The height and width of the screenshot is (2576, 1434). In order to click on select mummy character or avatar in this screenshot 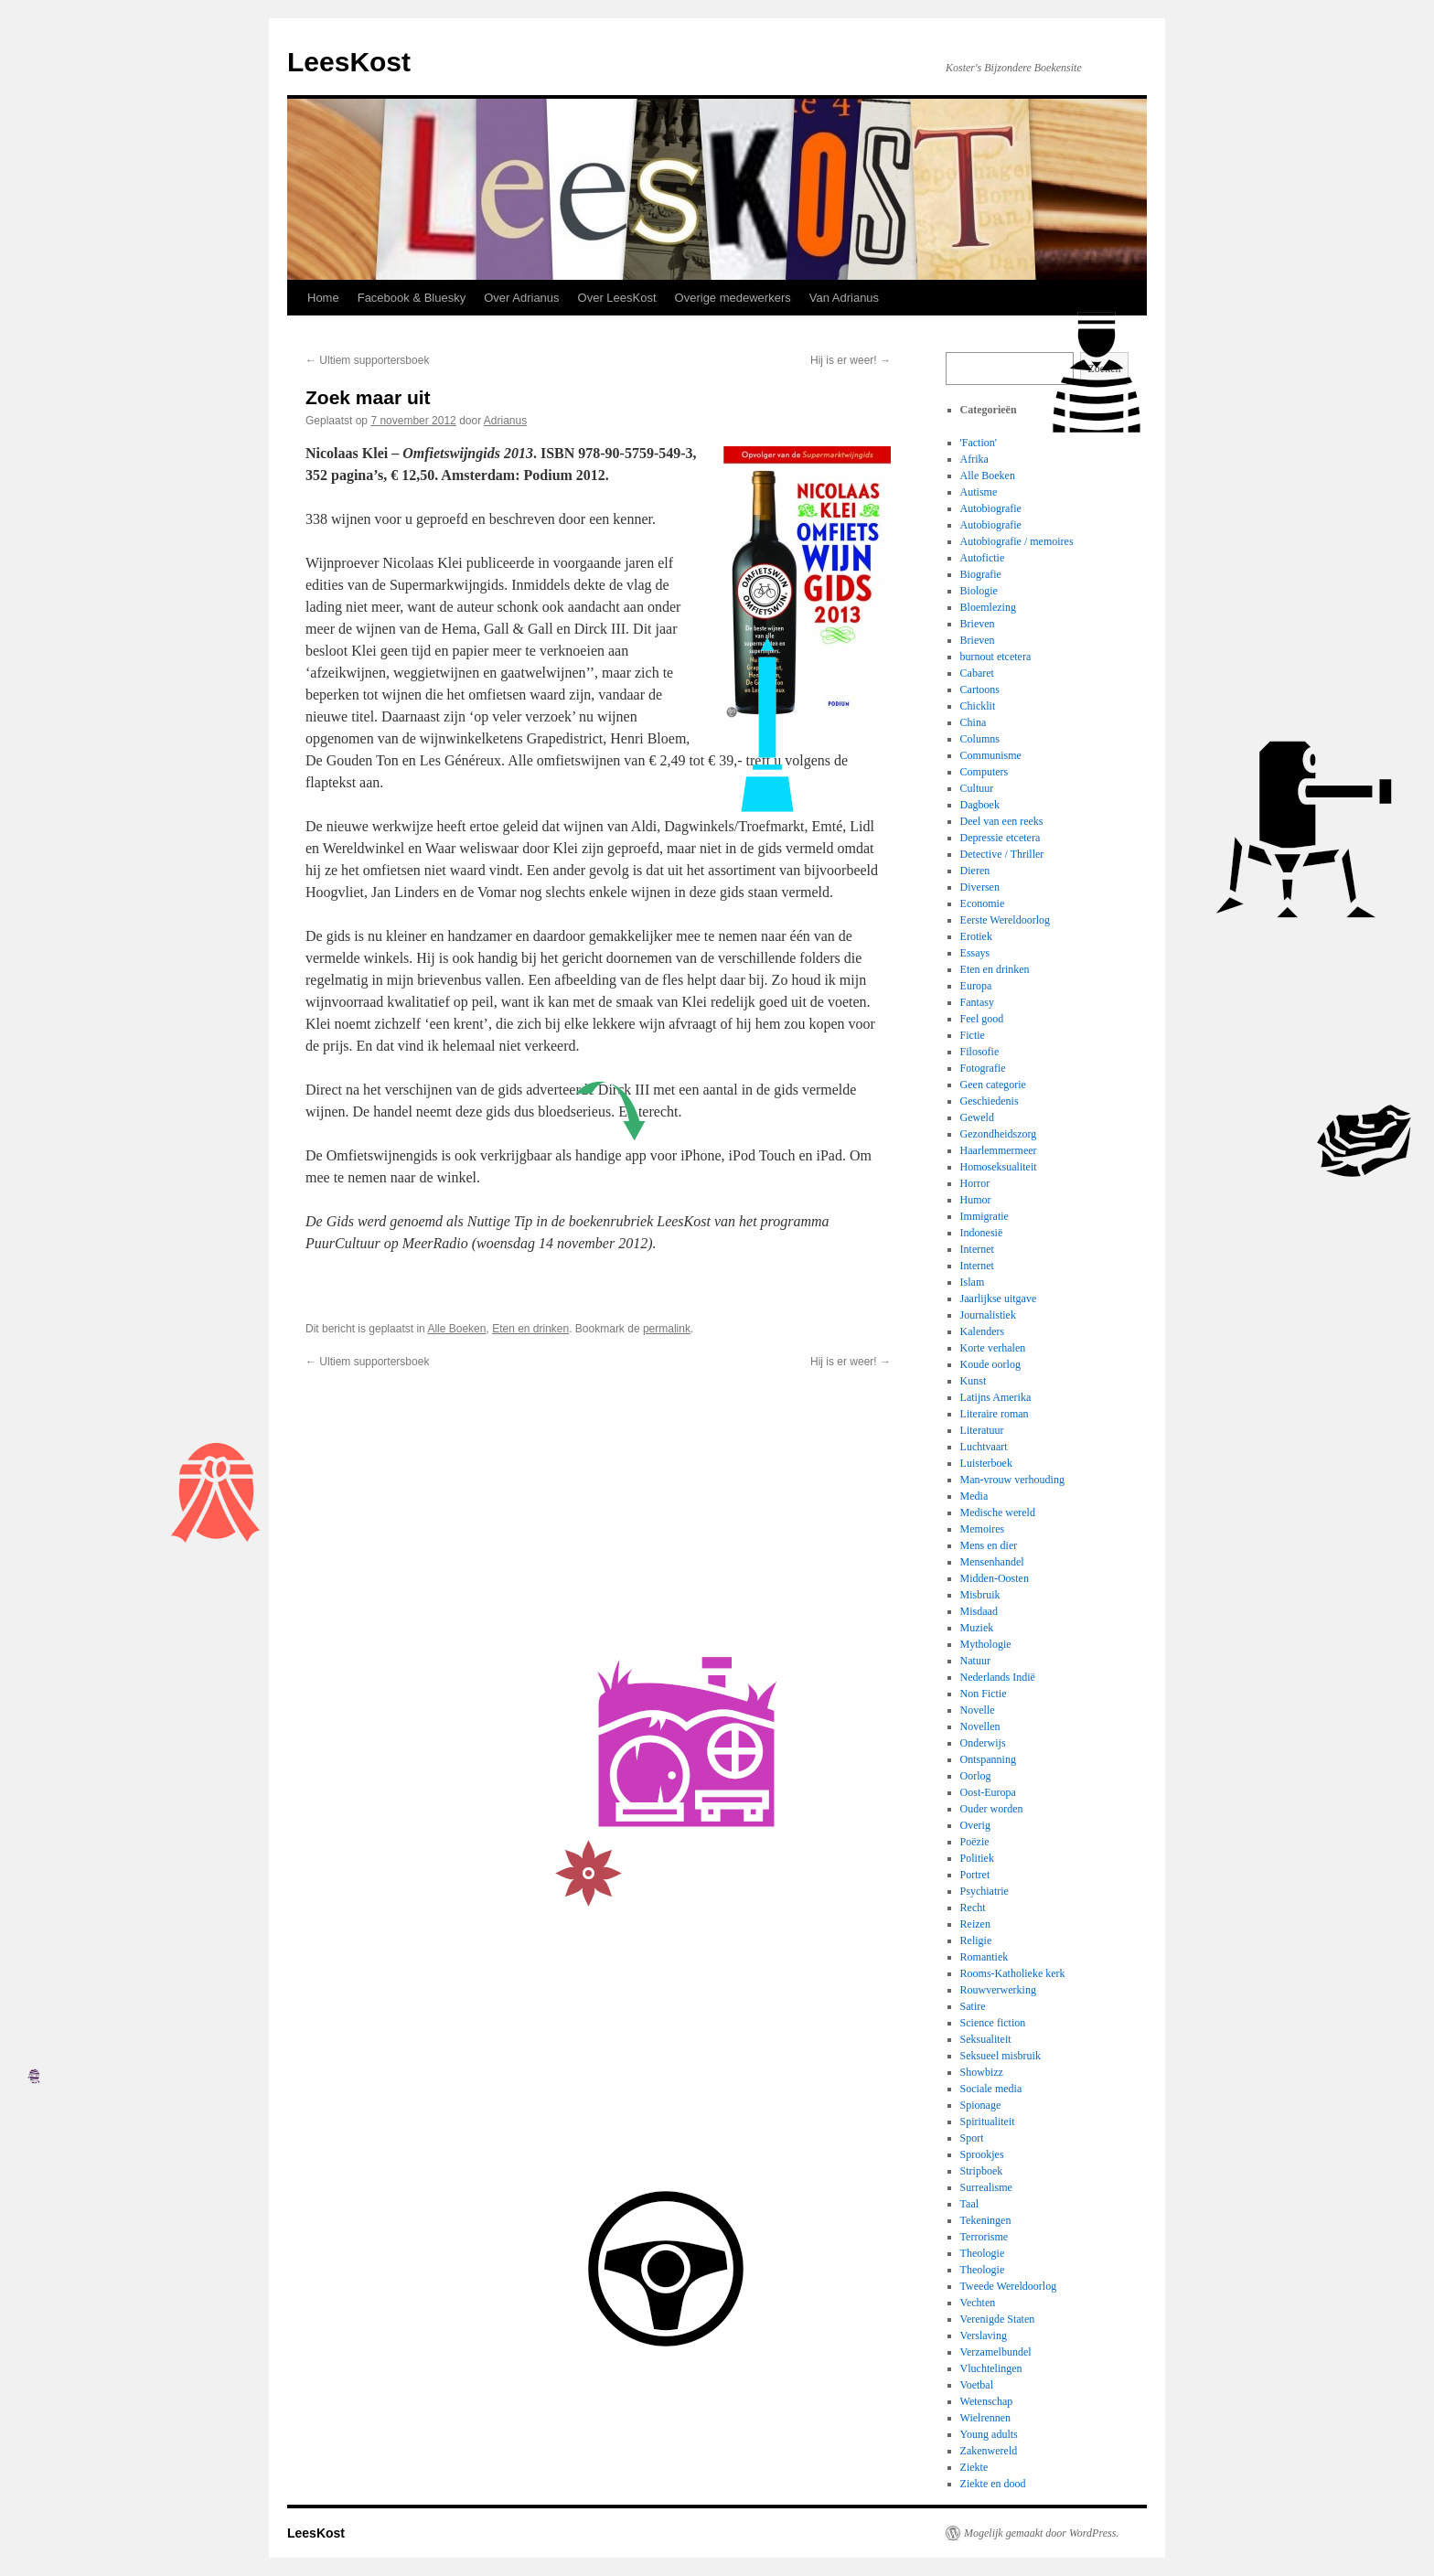, I will do `click(34, 2076)`.